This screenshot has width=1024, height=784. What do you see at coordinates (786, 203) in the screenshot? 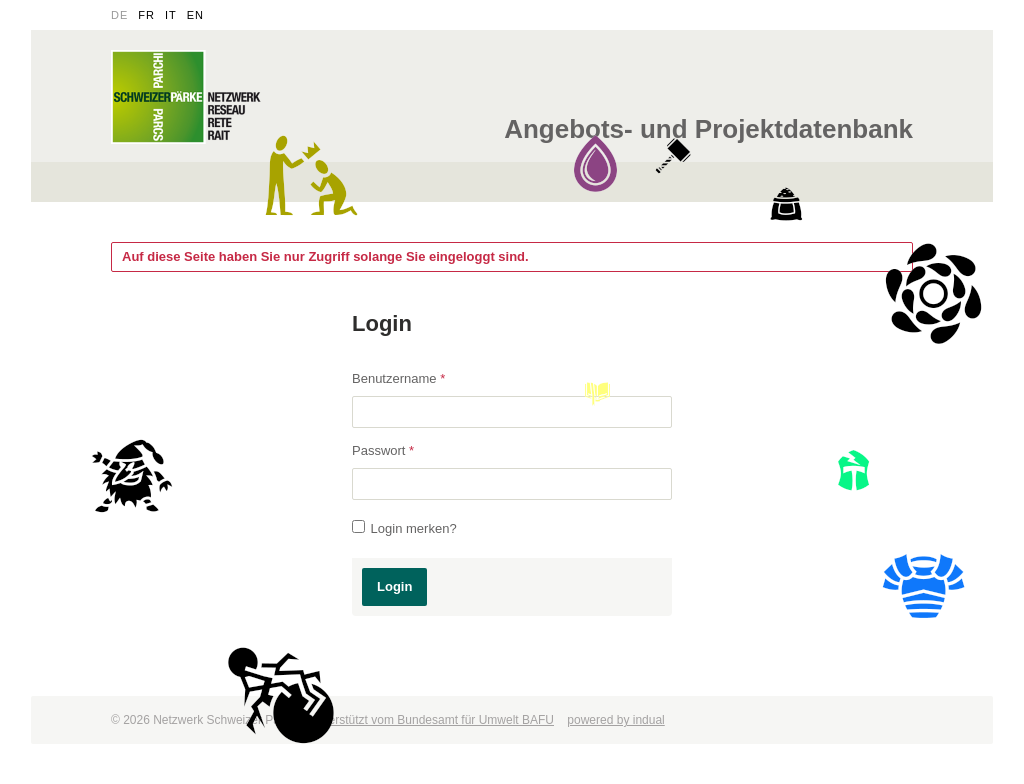
I see `indicates a powder or ingredient item in inventory` at bounding box center [786, 203].